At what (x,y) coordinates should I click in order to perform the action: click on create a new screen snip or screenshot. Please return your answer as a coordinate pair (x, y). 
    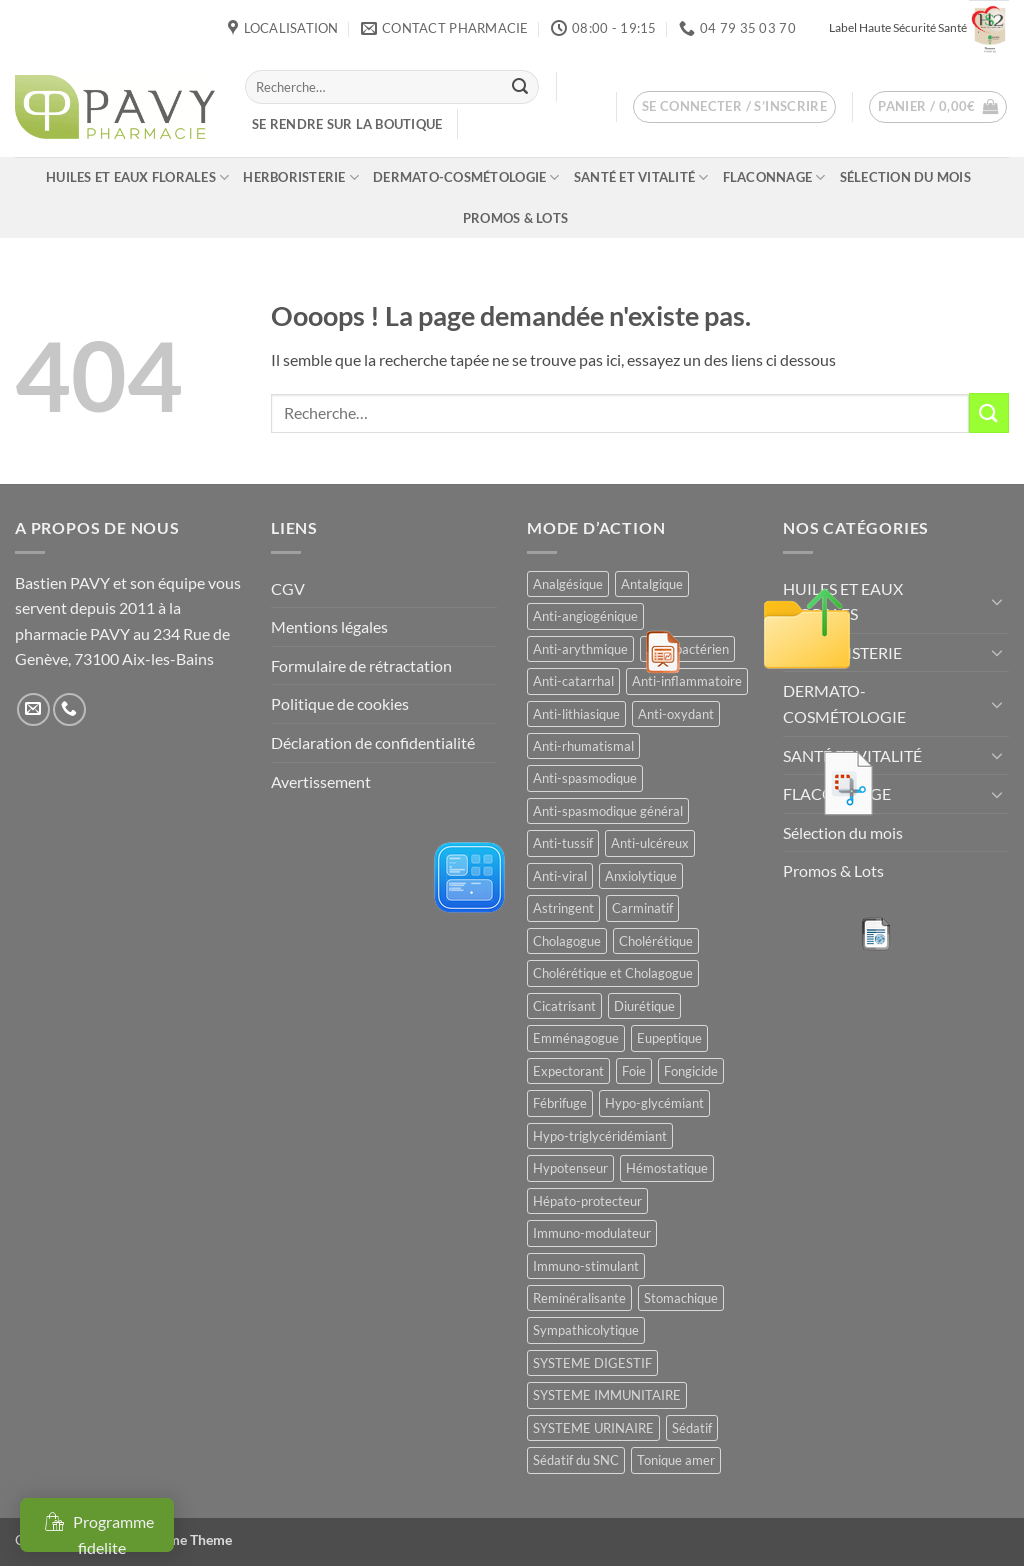
    Looking at the image, I should click on (848, 783).